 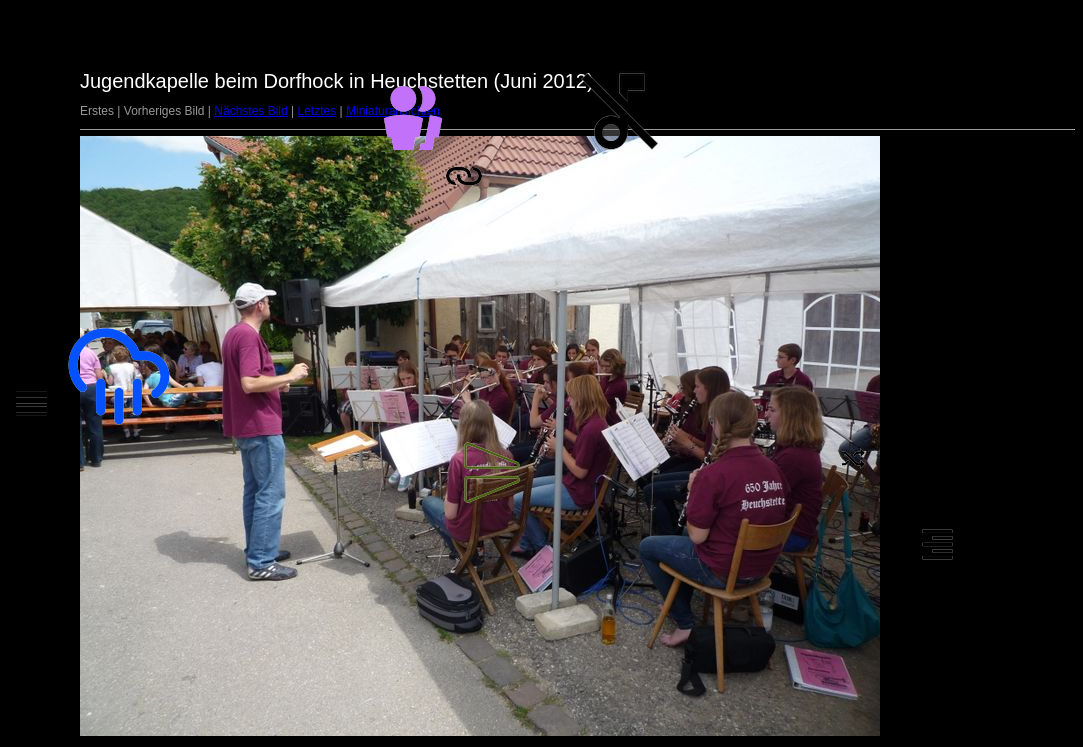 I want to click on flip image or object vertically, so click(x=489, y=472).